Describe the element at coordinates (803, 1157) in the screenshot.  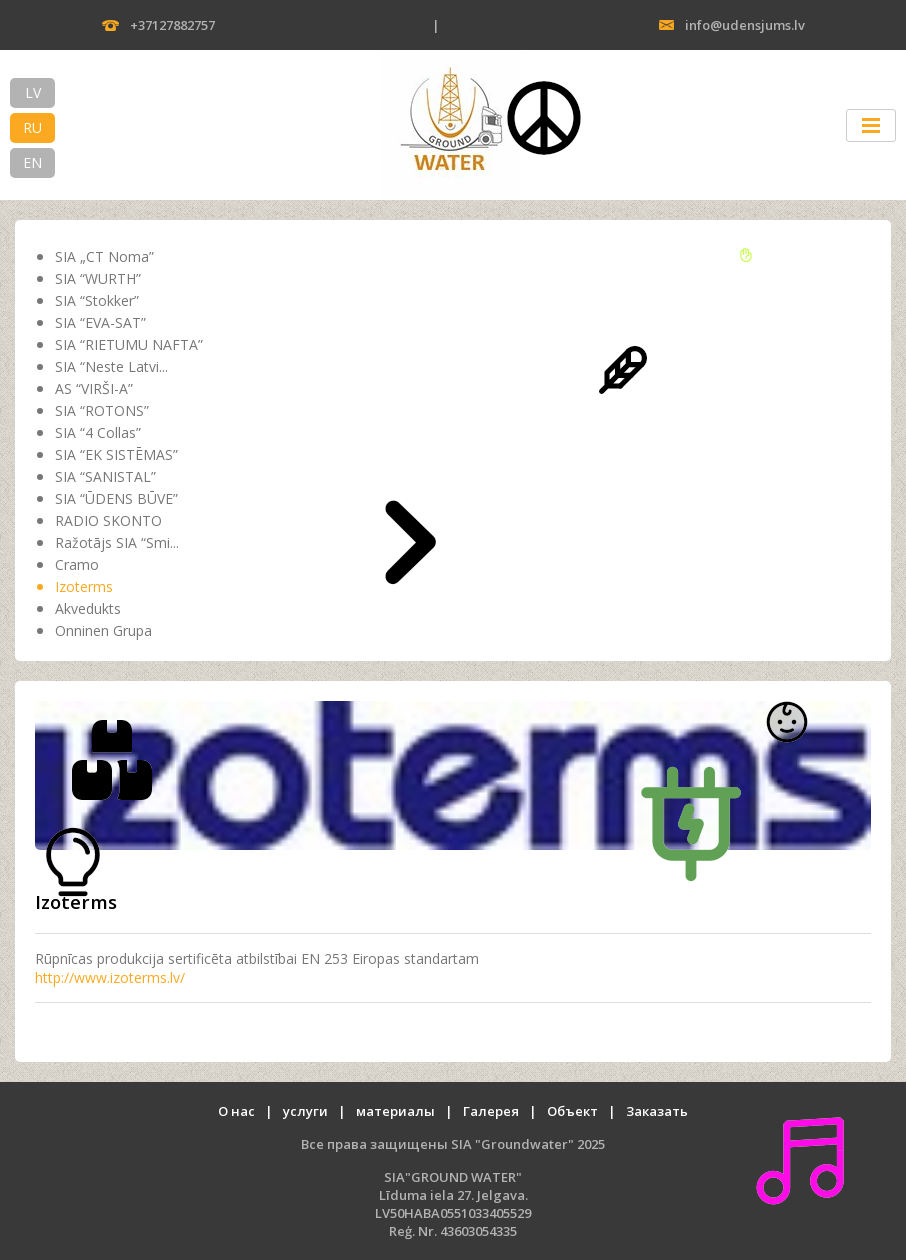
I see `access music files or audio content` at that location.